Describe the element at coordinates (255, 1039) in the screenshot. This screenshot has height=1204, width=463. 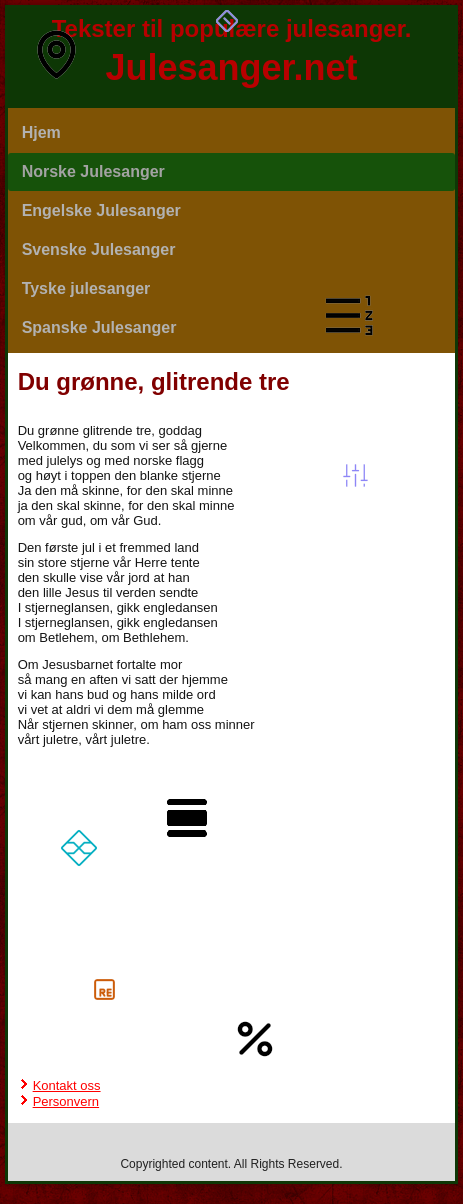
I see `view discount or sale pricing` at that location.